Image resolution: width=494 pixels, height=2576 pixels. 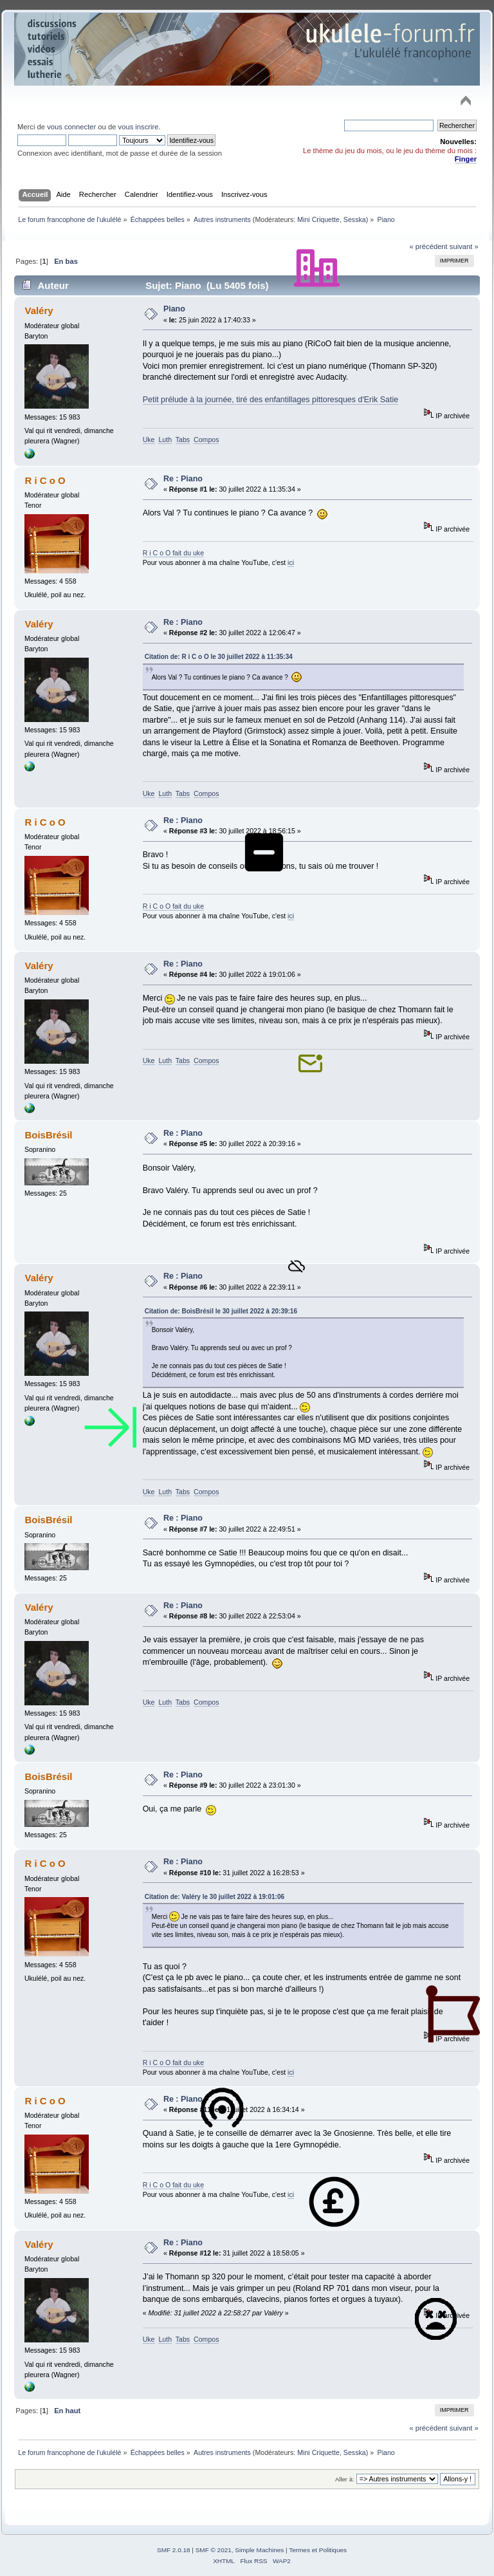 I want to click on indicates partial selection in a multi-select list, so click(x=264, y=852).